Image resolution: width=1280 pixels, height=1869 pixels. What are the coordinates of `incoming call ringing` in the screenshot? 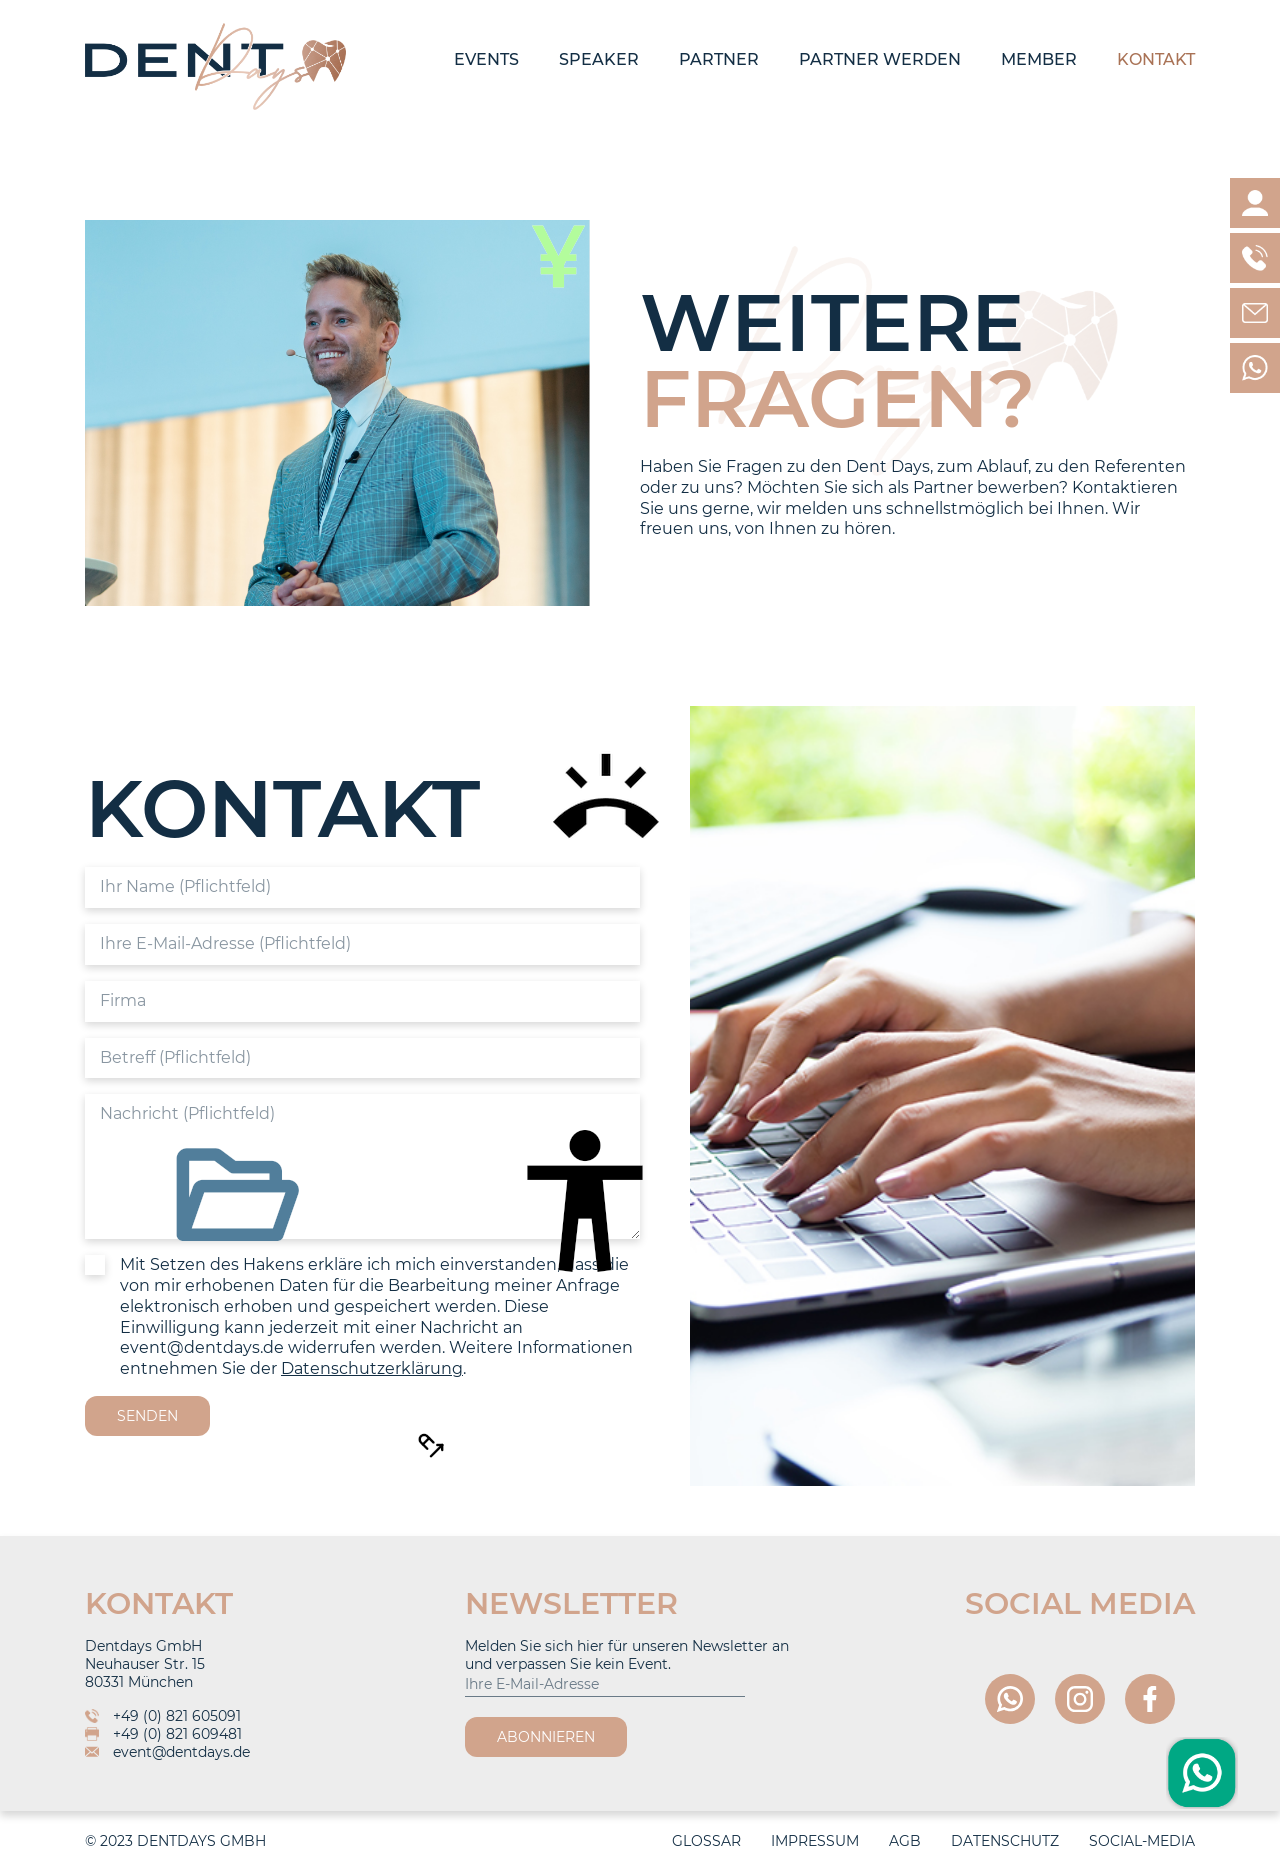 It's located at (606, 798).